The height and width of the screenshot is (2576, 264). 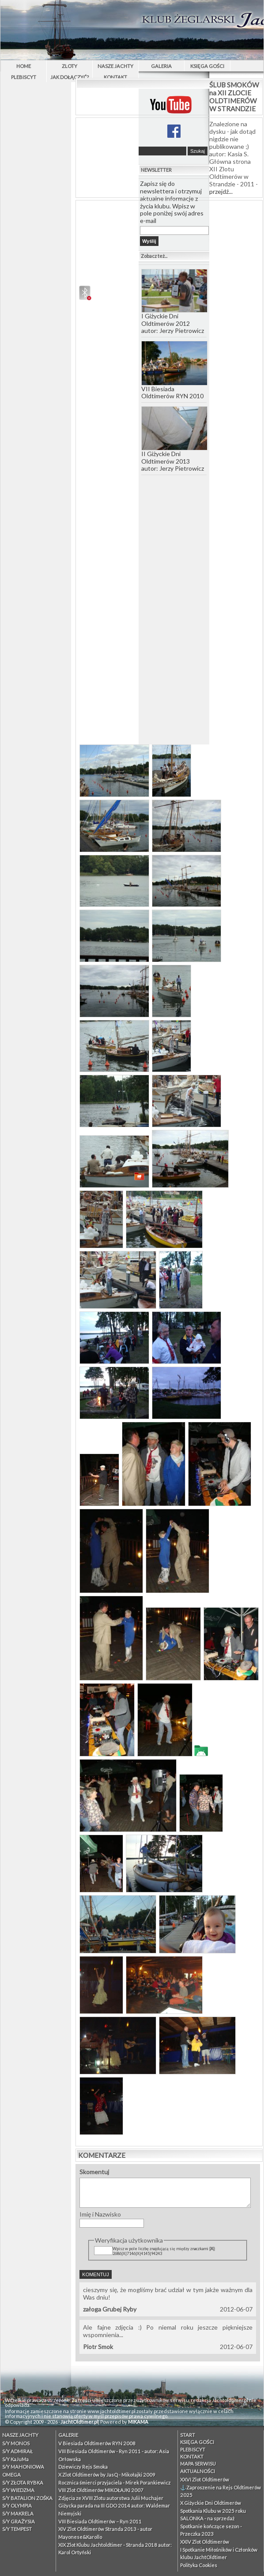 What do you see at coordinates (85, 293) in the screenshot?
I see `bluetooth is currently disabled` at bounding box center [85, 293].